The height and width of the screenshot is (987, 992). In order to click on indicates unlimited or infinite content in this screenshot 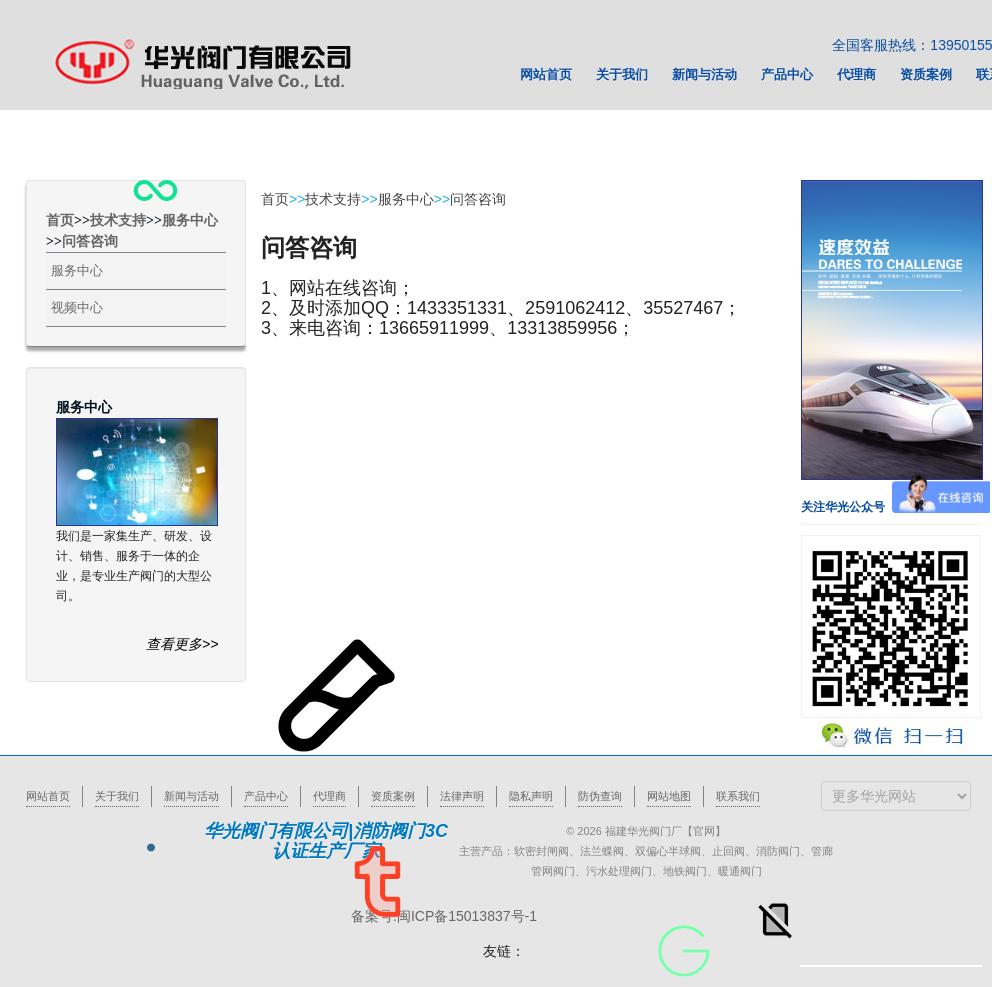, I will do `click(155, 190)`.